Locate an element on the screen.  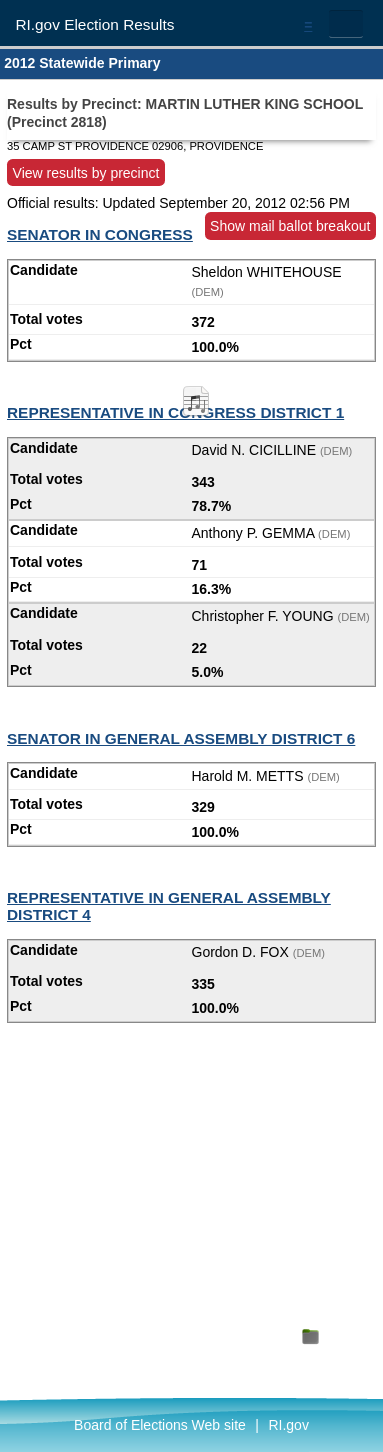
iMelody ringtone file is located at coordinates (196, 401).